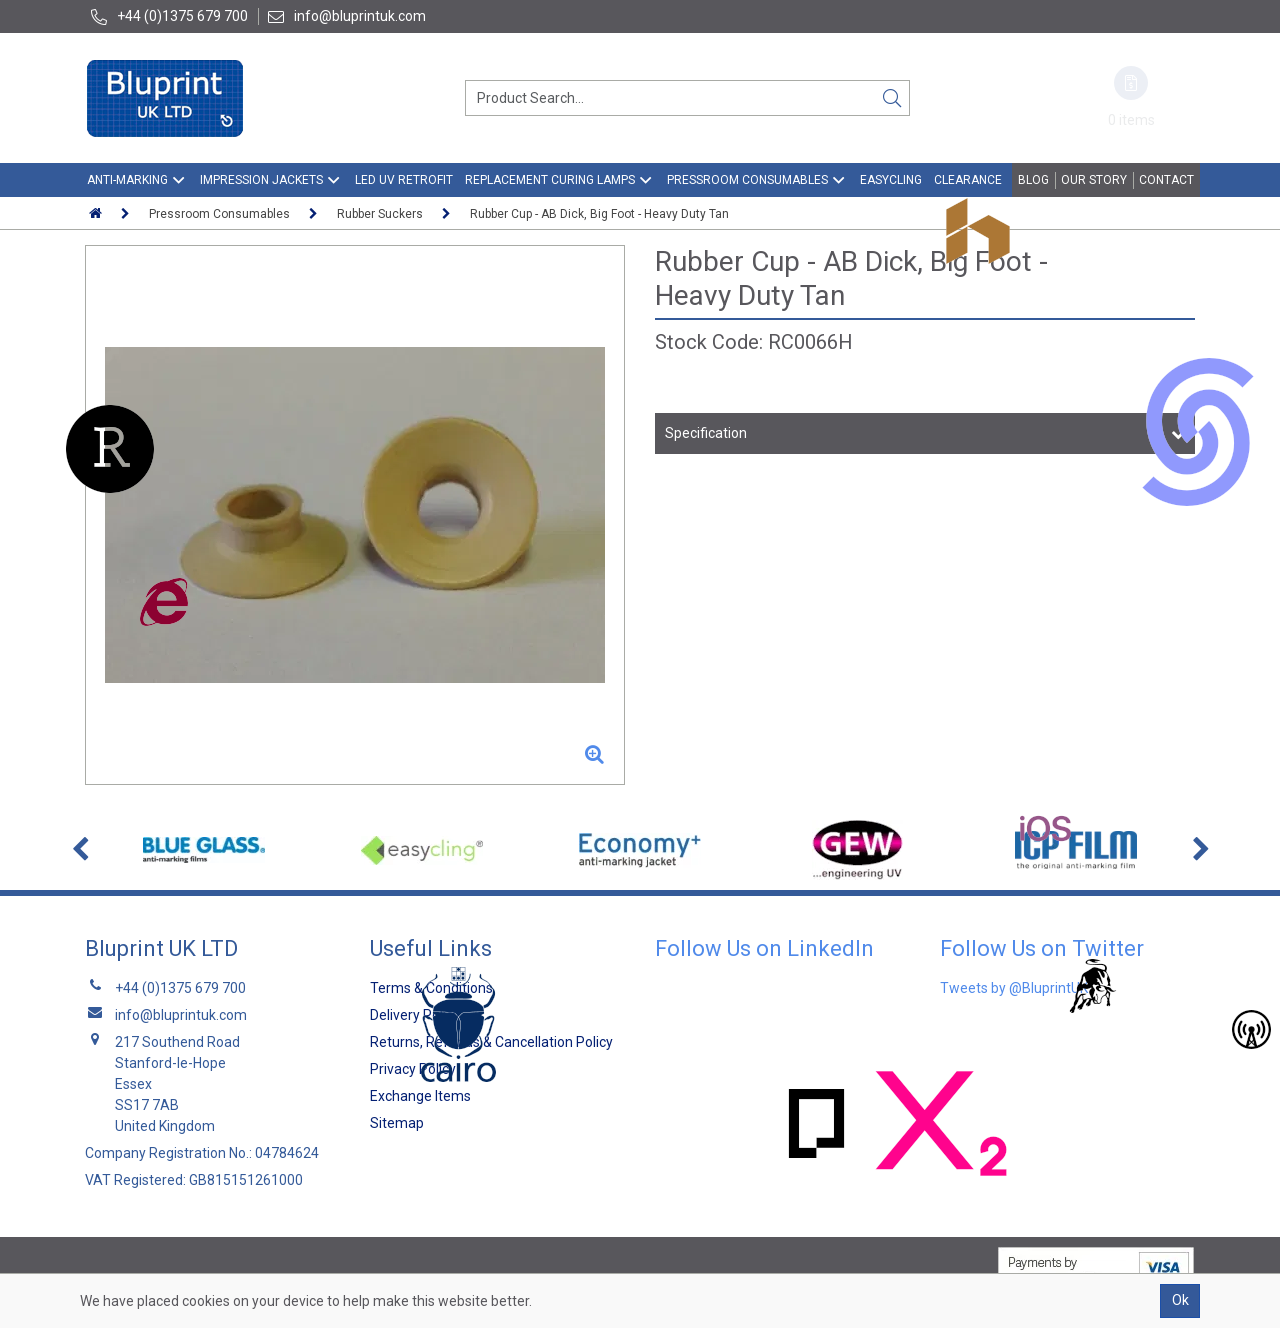  Describe the element at coordinates (978, 231) in the screenshot. I see `open the Hearth app` at that location.